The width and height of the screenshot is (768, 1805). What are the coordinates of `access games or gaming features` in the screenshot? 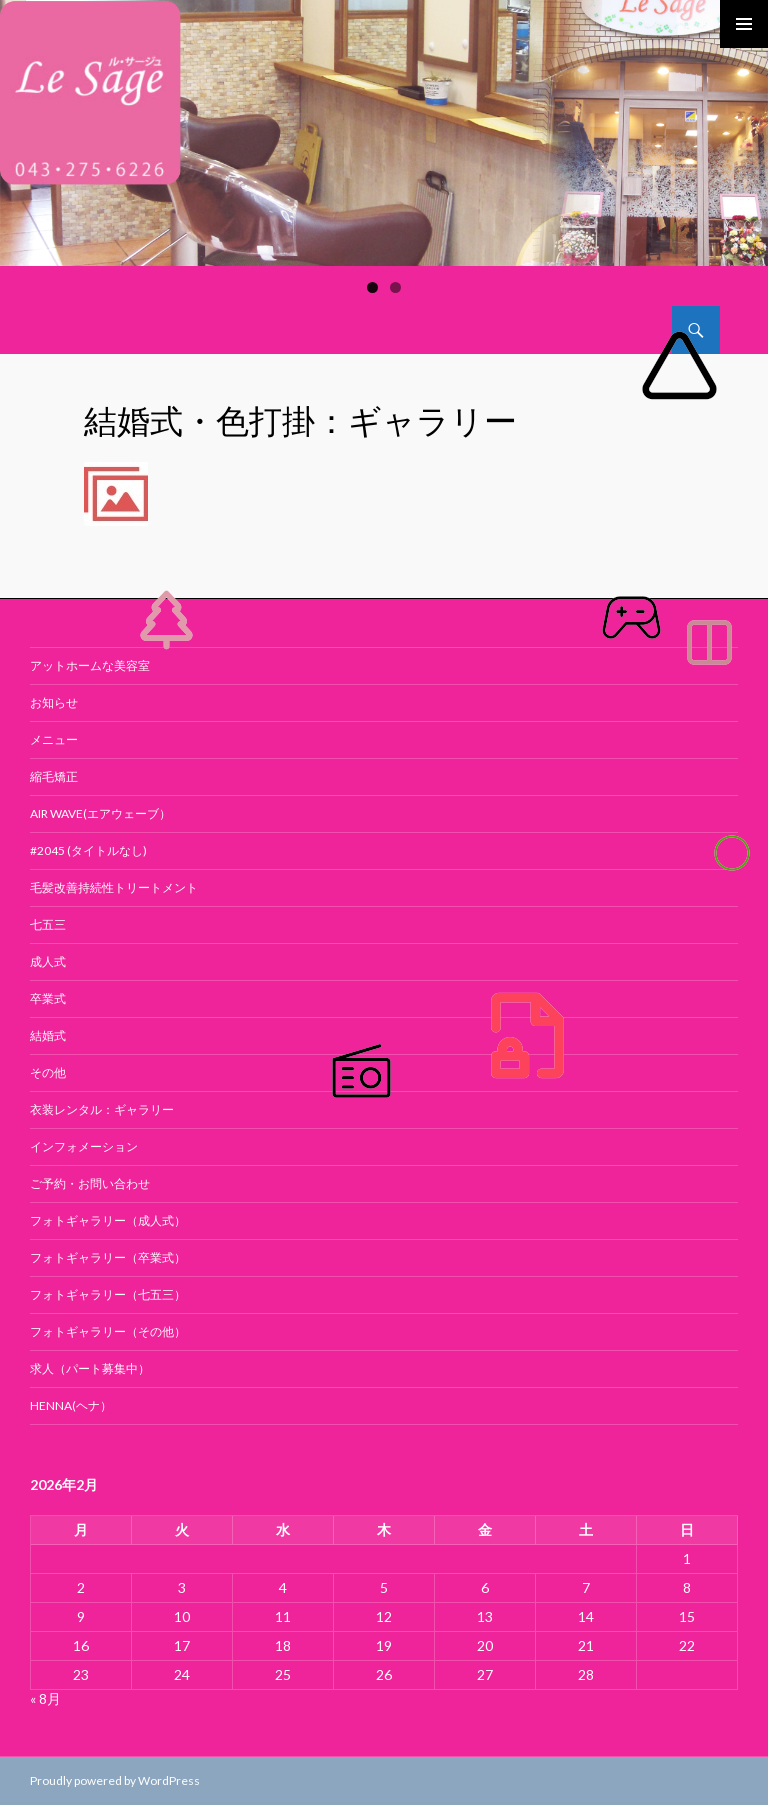 It's located at (631, 617).